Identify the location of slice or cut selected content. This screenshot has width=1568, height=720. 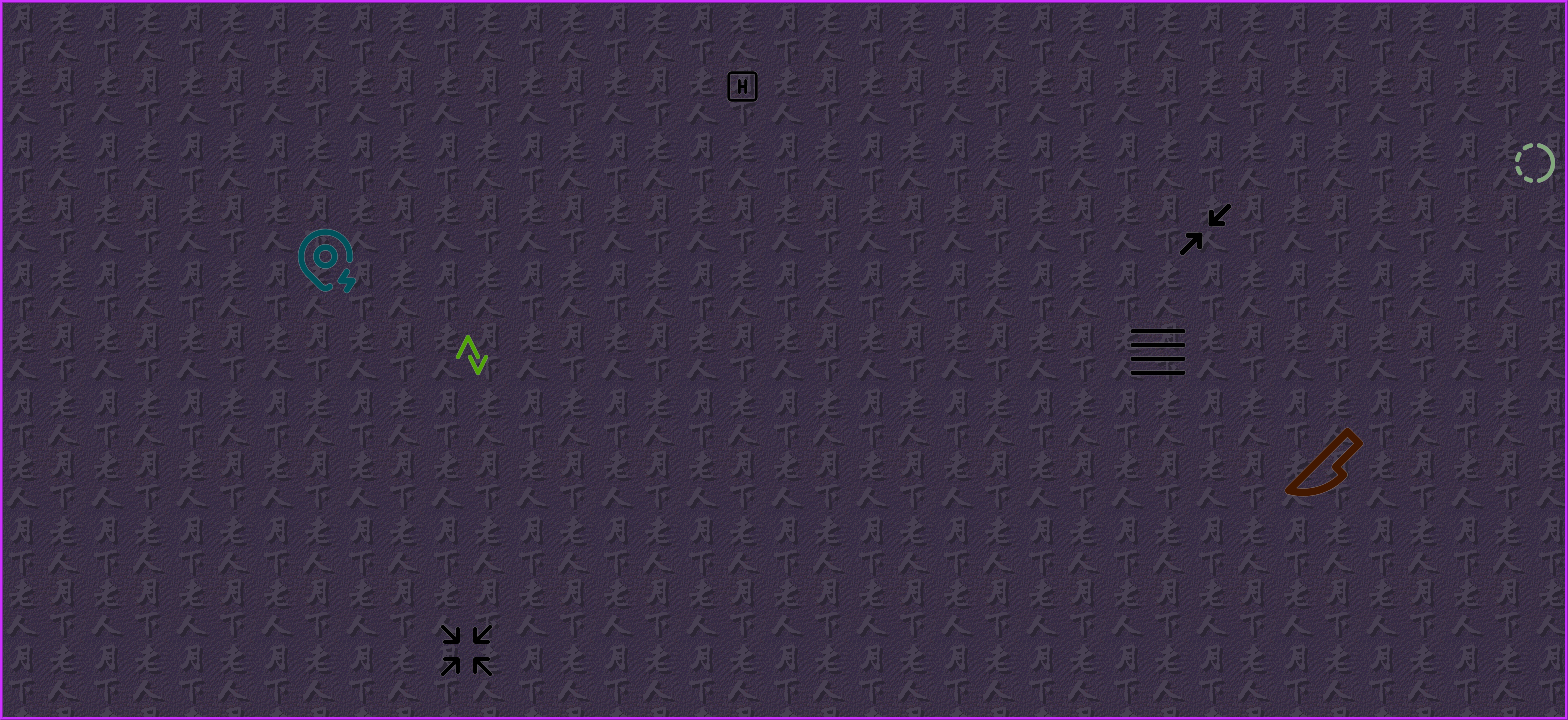
(1324, 463).